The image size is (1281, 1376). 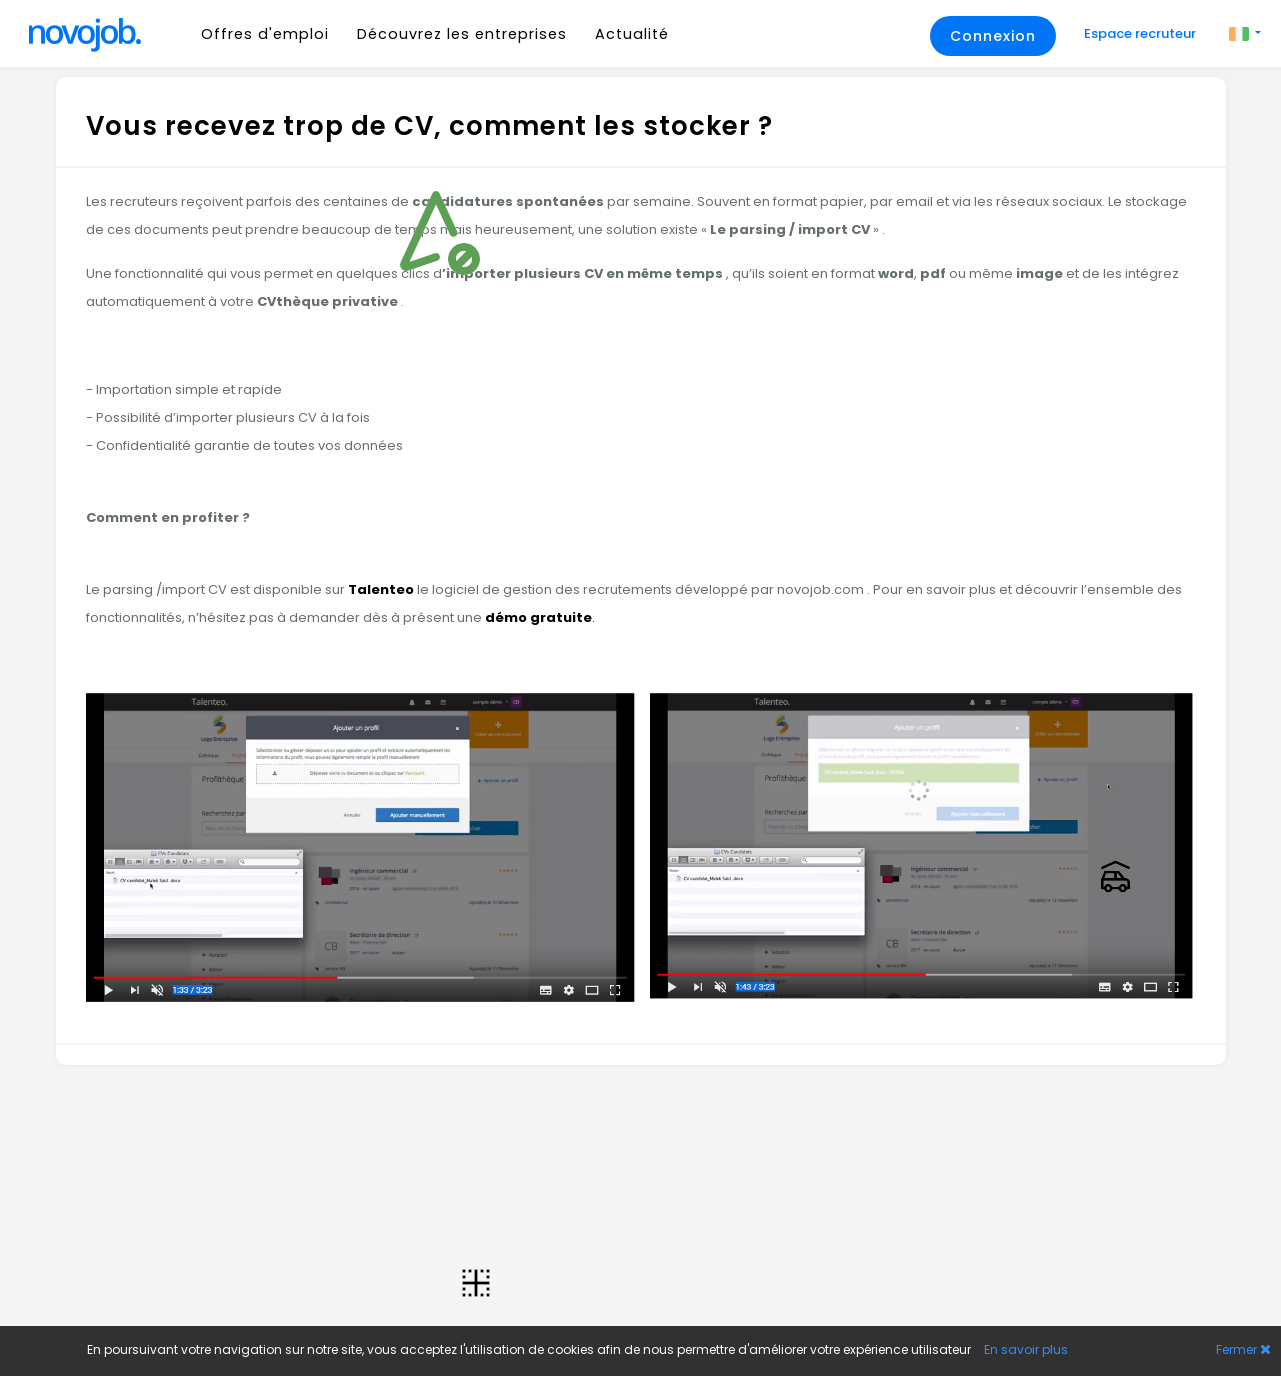 What do you see at coordinates (476, 1283) in the screenshot?
I see `apply inner borders to selected cells` at bounding box center [476, 1283].